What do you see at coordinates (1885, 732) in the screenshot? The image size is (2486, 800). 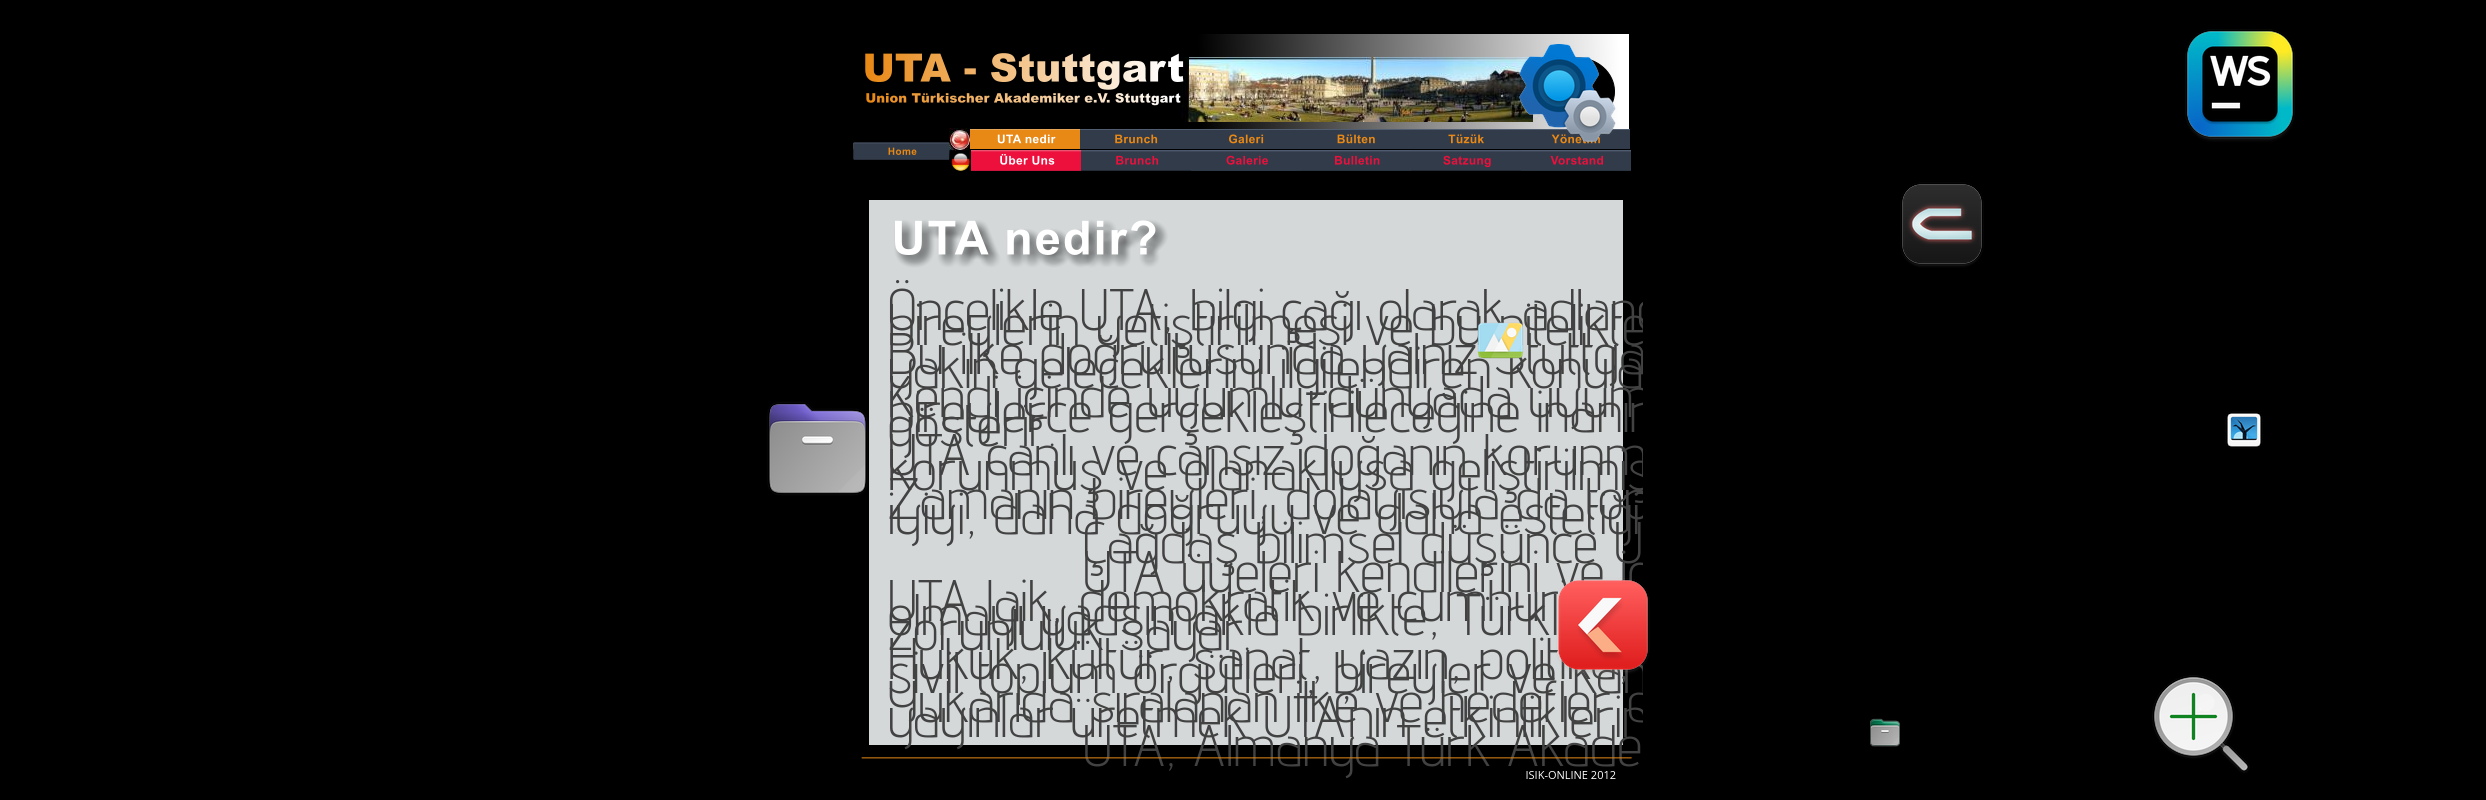 I see `open the file manager` at bounding box center [1885, 732].